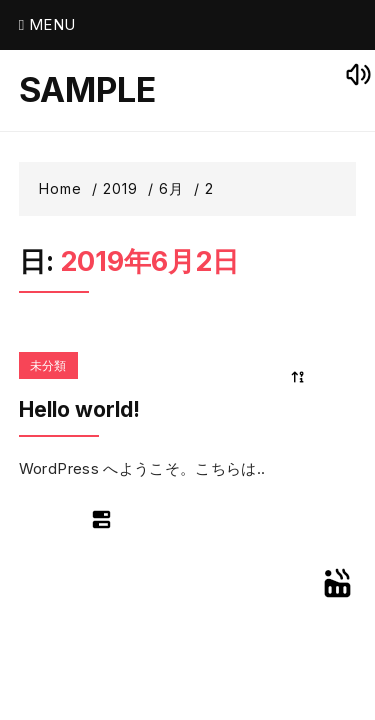 The image size is (375, 720). I want to click on view task list or to-do items, so click(101, 519).